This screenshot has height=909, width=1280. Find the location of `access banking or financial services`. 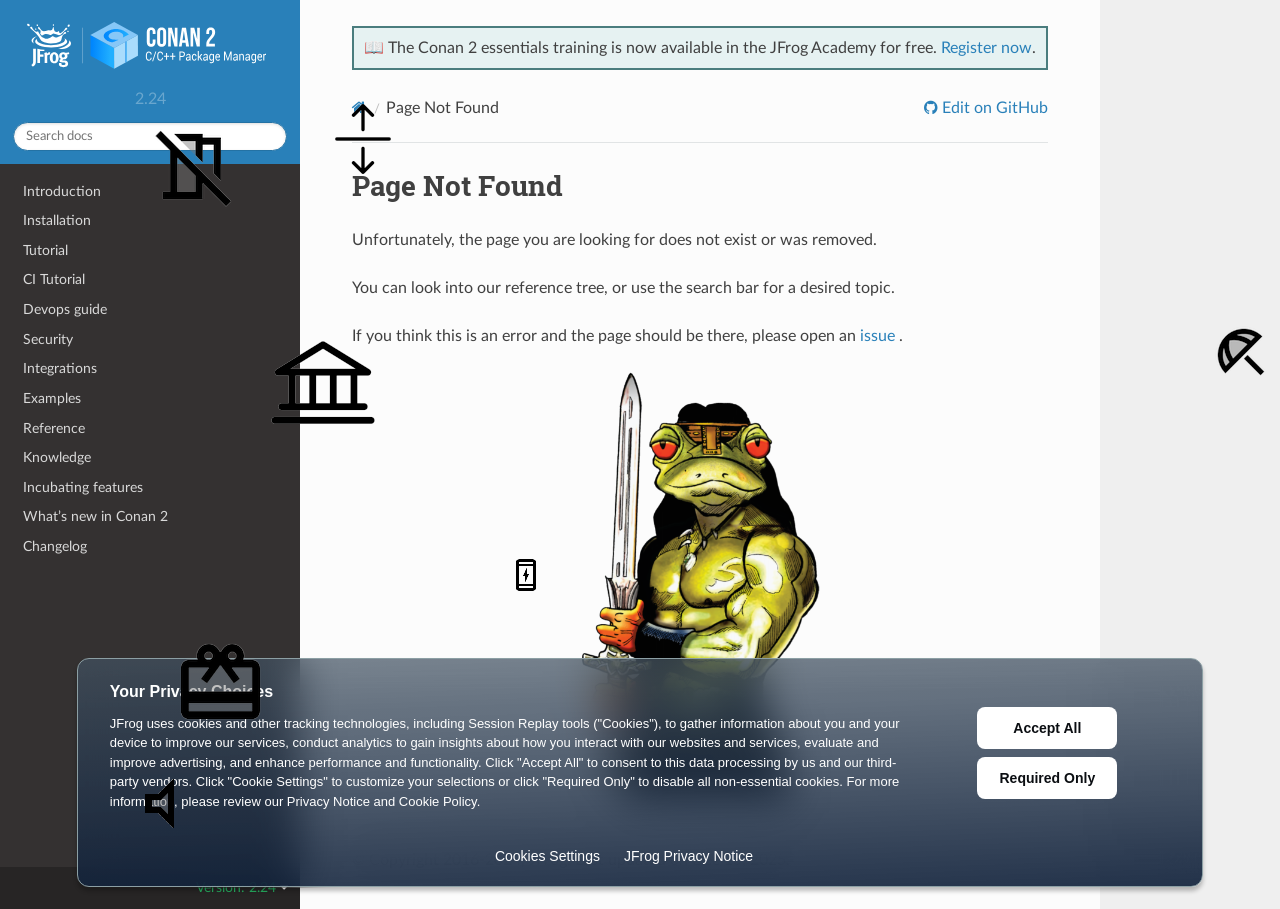

access banking or financial services is located at coordinates (323, 386).